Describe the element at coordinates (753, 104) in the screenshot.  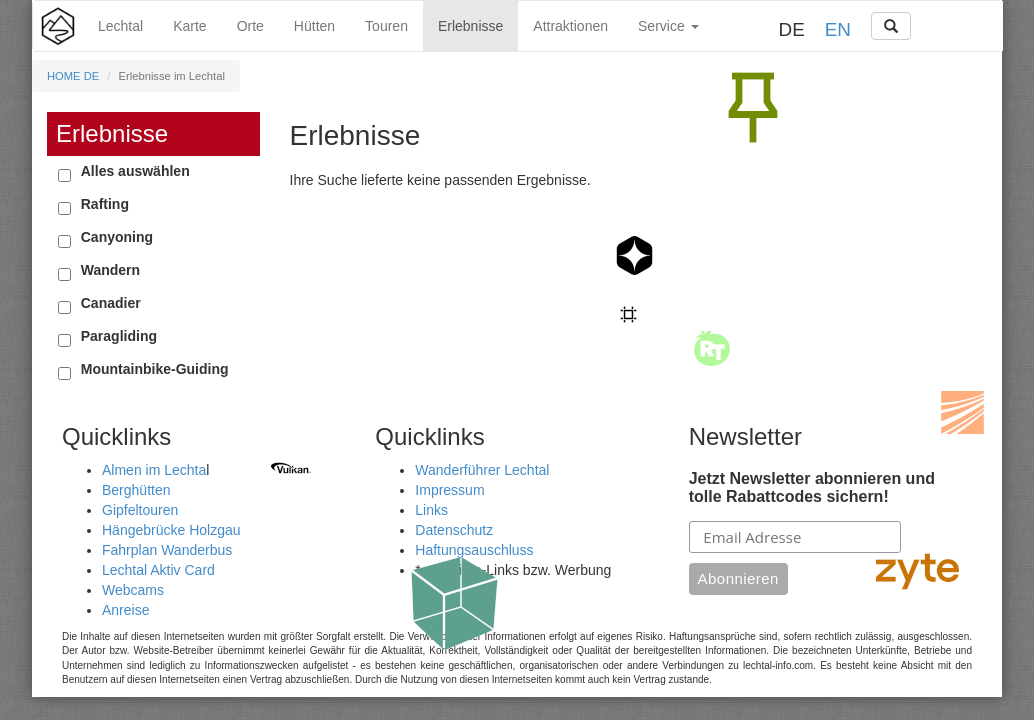
I see `pin an item to keep it visible` at that location.